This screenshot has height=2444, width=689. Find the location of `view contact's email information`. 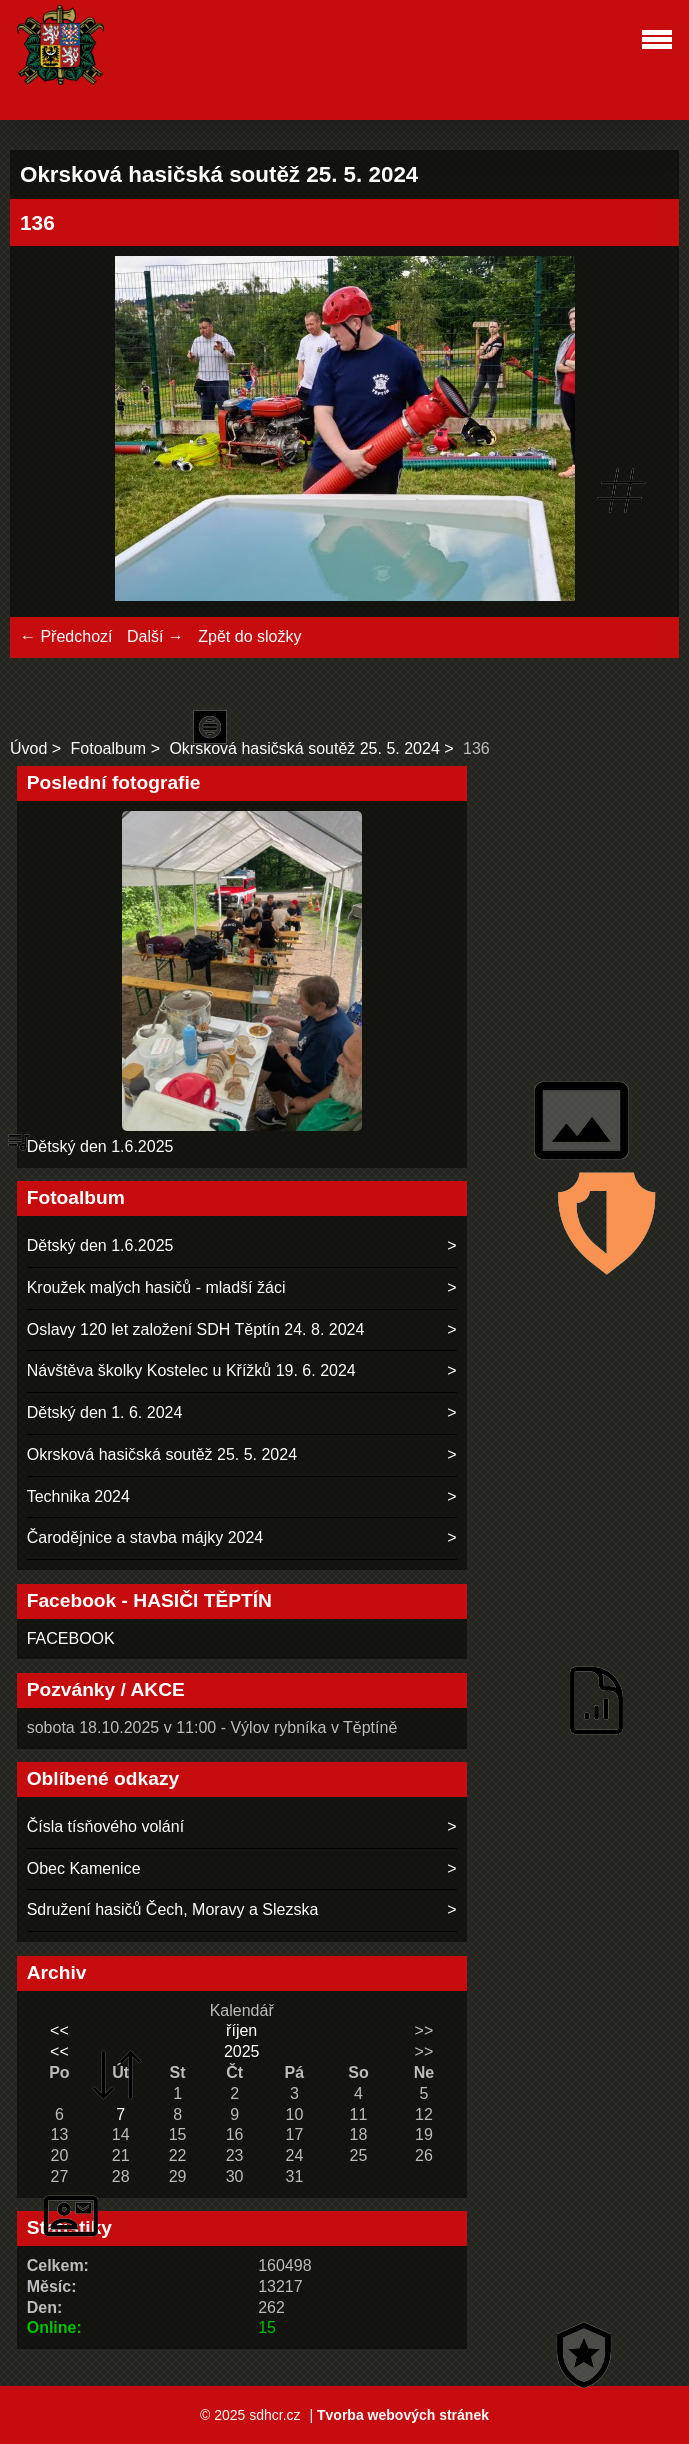

view contact's email information is located at coordinates (71, 2216).